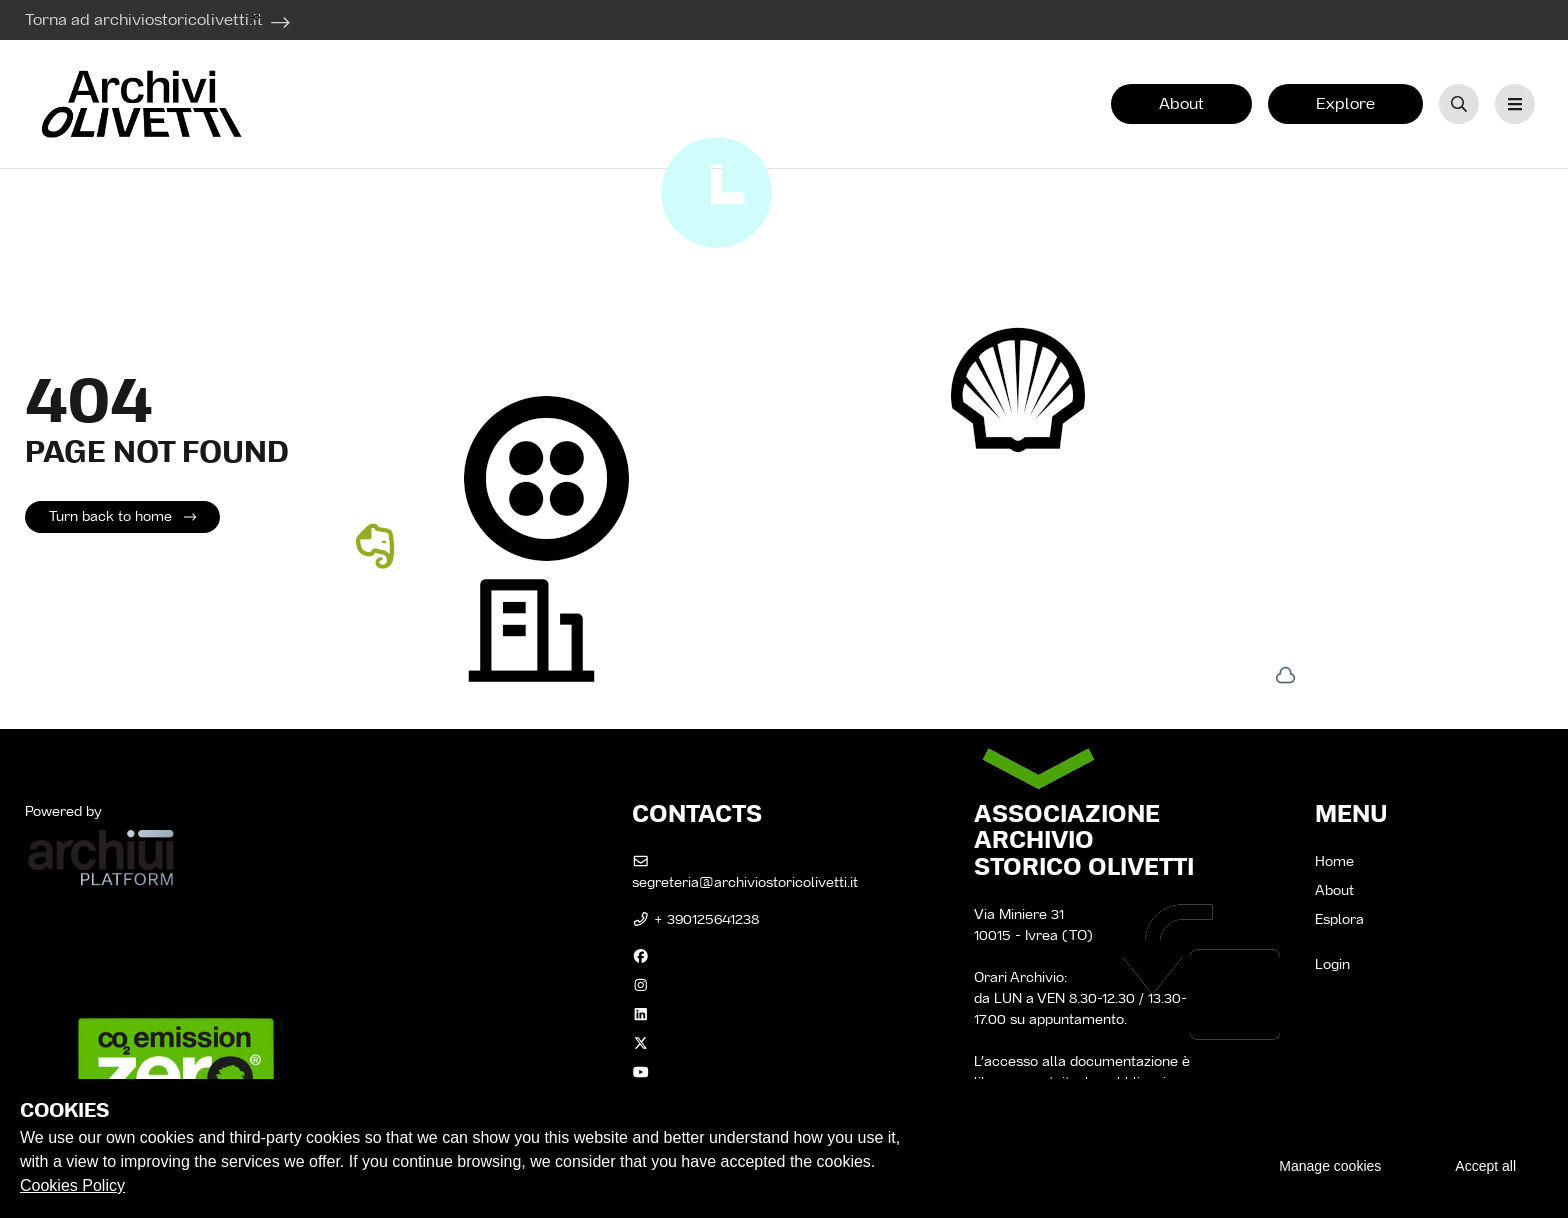  I want to click on open Evernote app, so click(375, 545).